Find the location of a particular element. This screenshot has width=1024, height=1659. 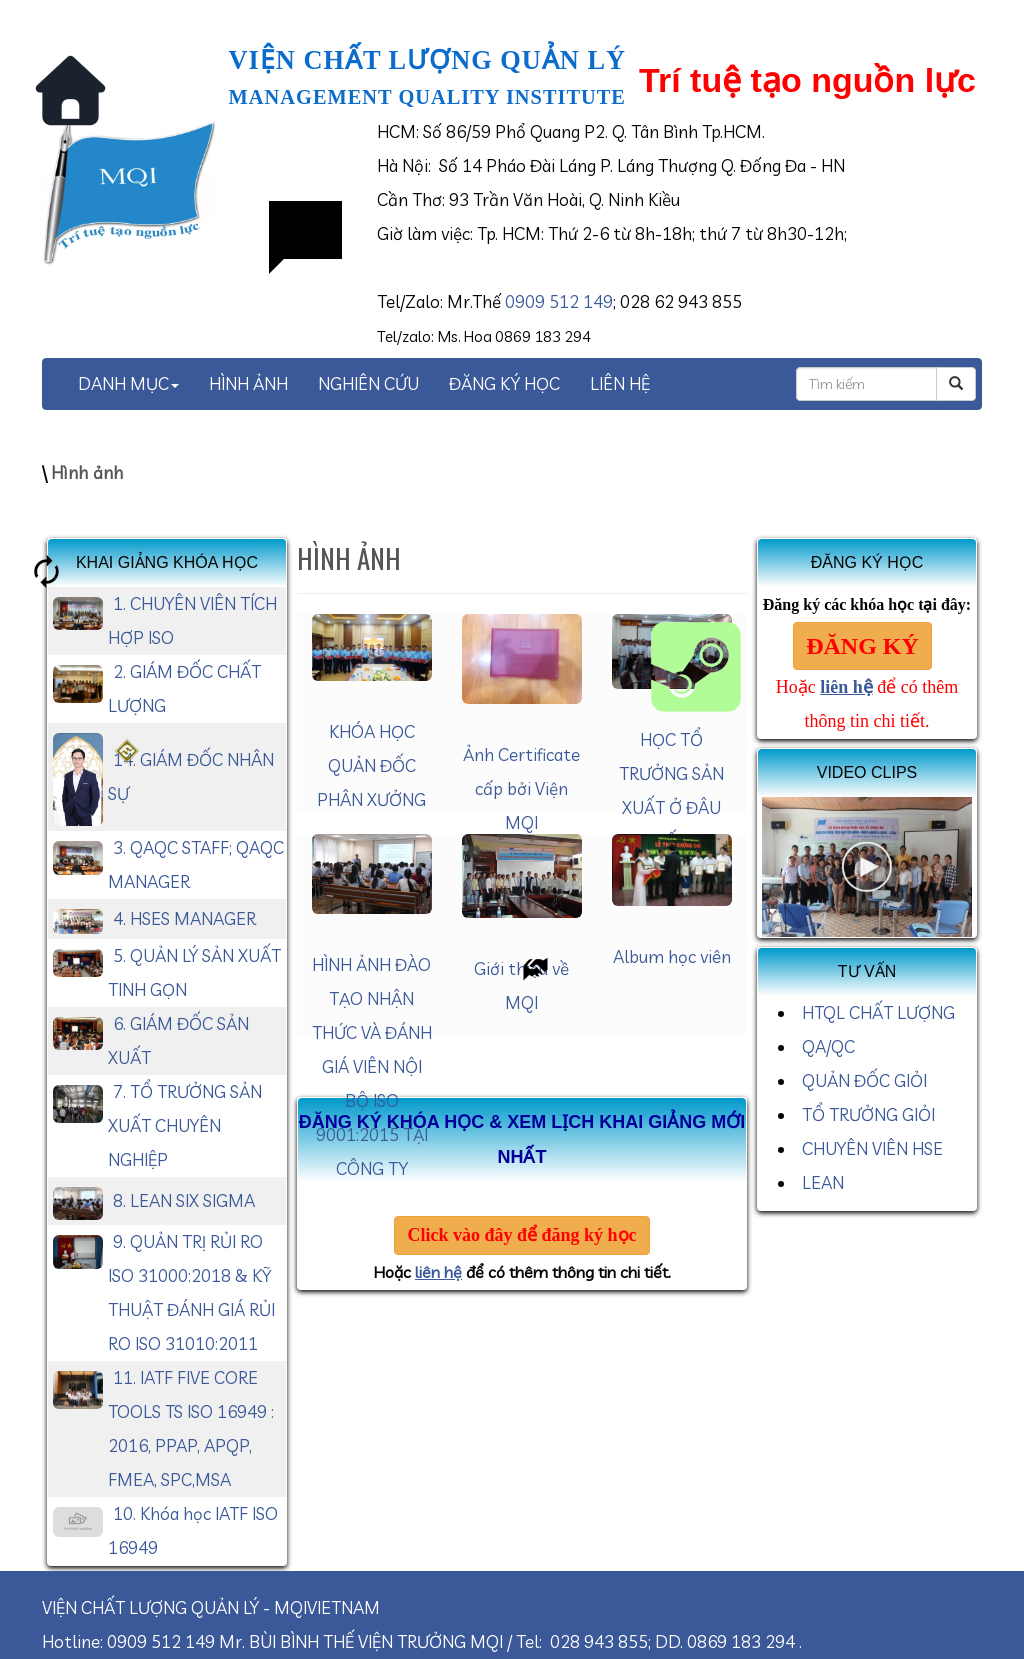

navigate to home screen is located at coordinates (70, 90).